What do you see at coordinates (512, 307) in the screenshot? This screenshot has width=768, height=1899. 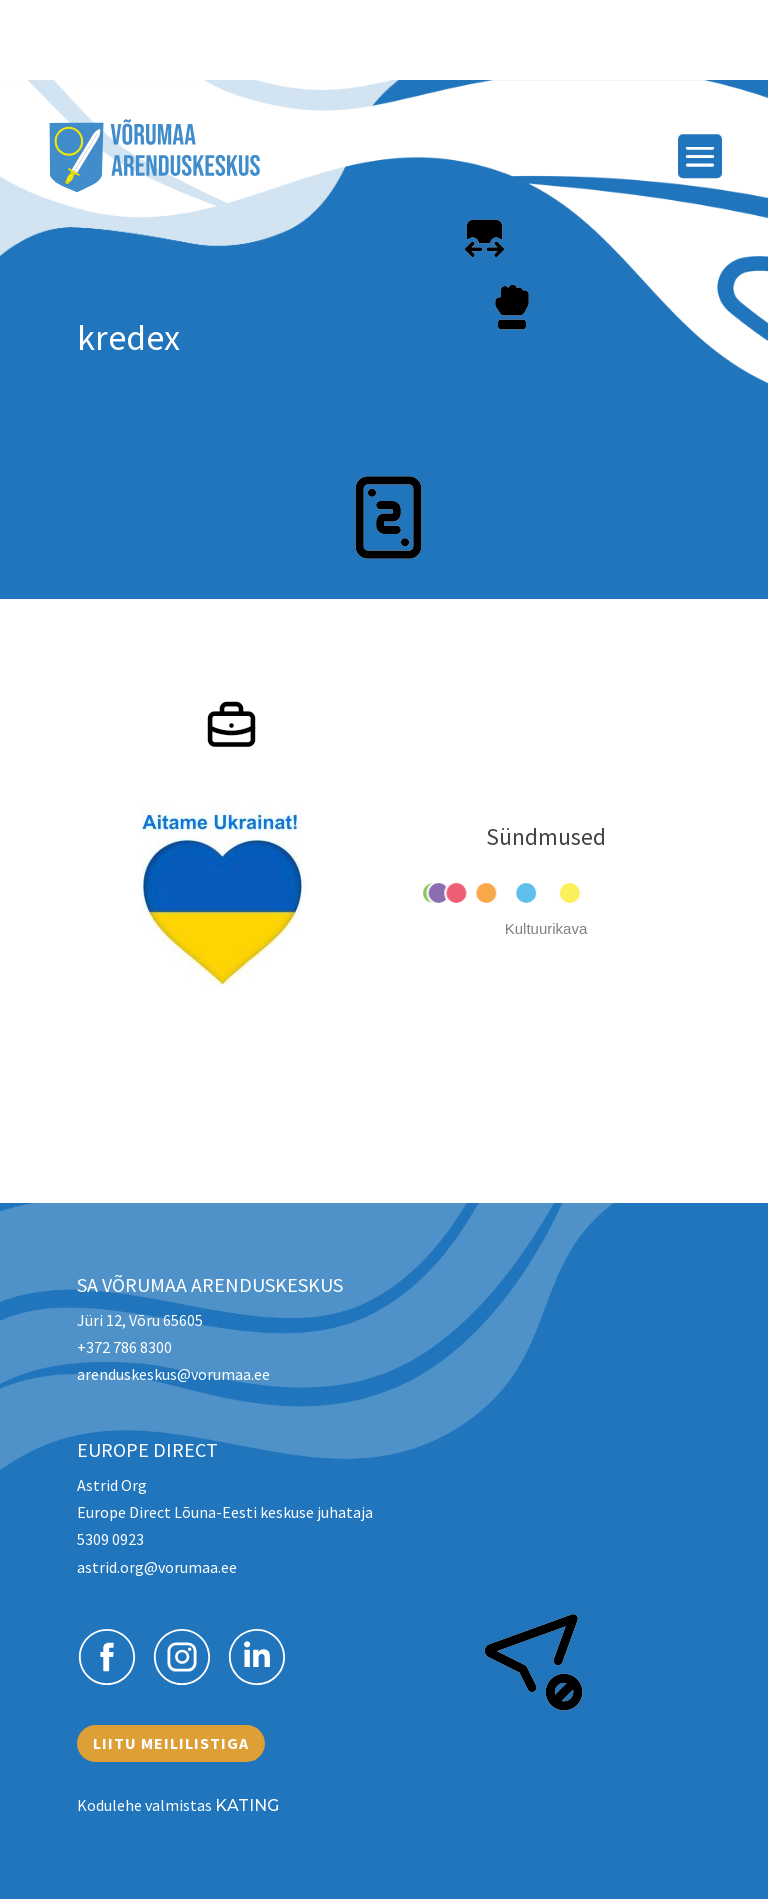 I see `indicates a fist bump or greeting gesture` at bounding box center [512, 307].